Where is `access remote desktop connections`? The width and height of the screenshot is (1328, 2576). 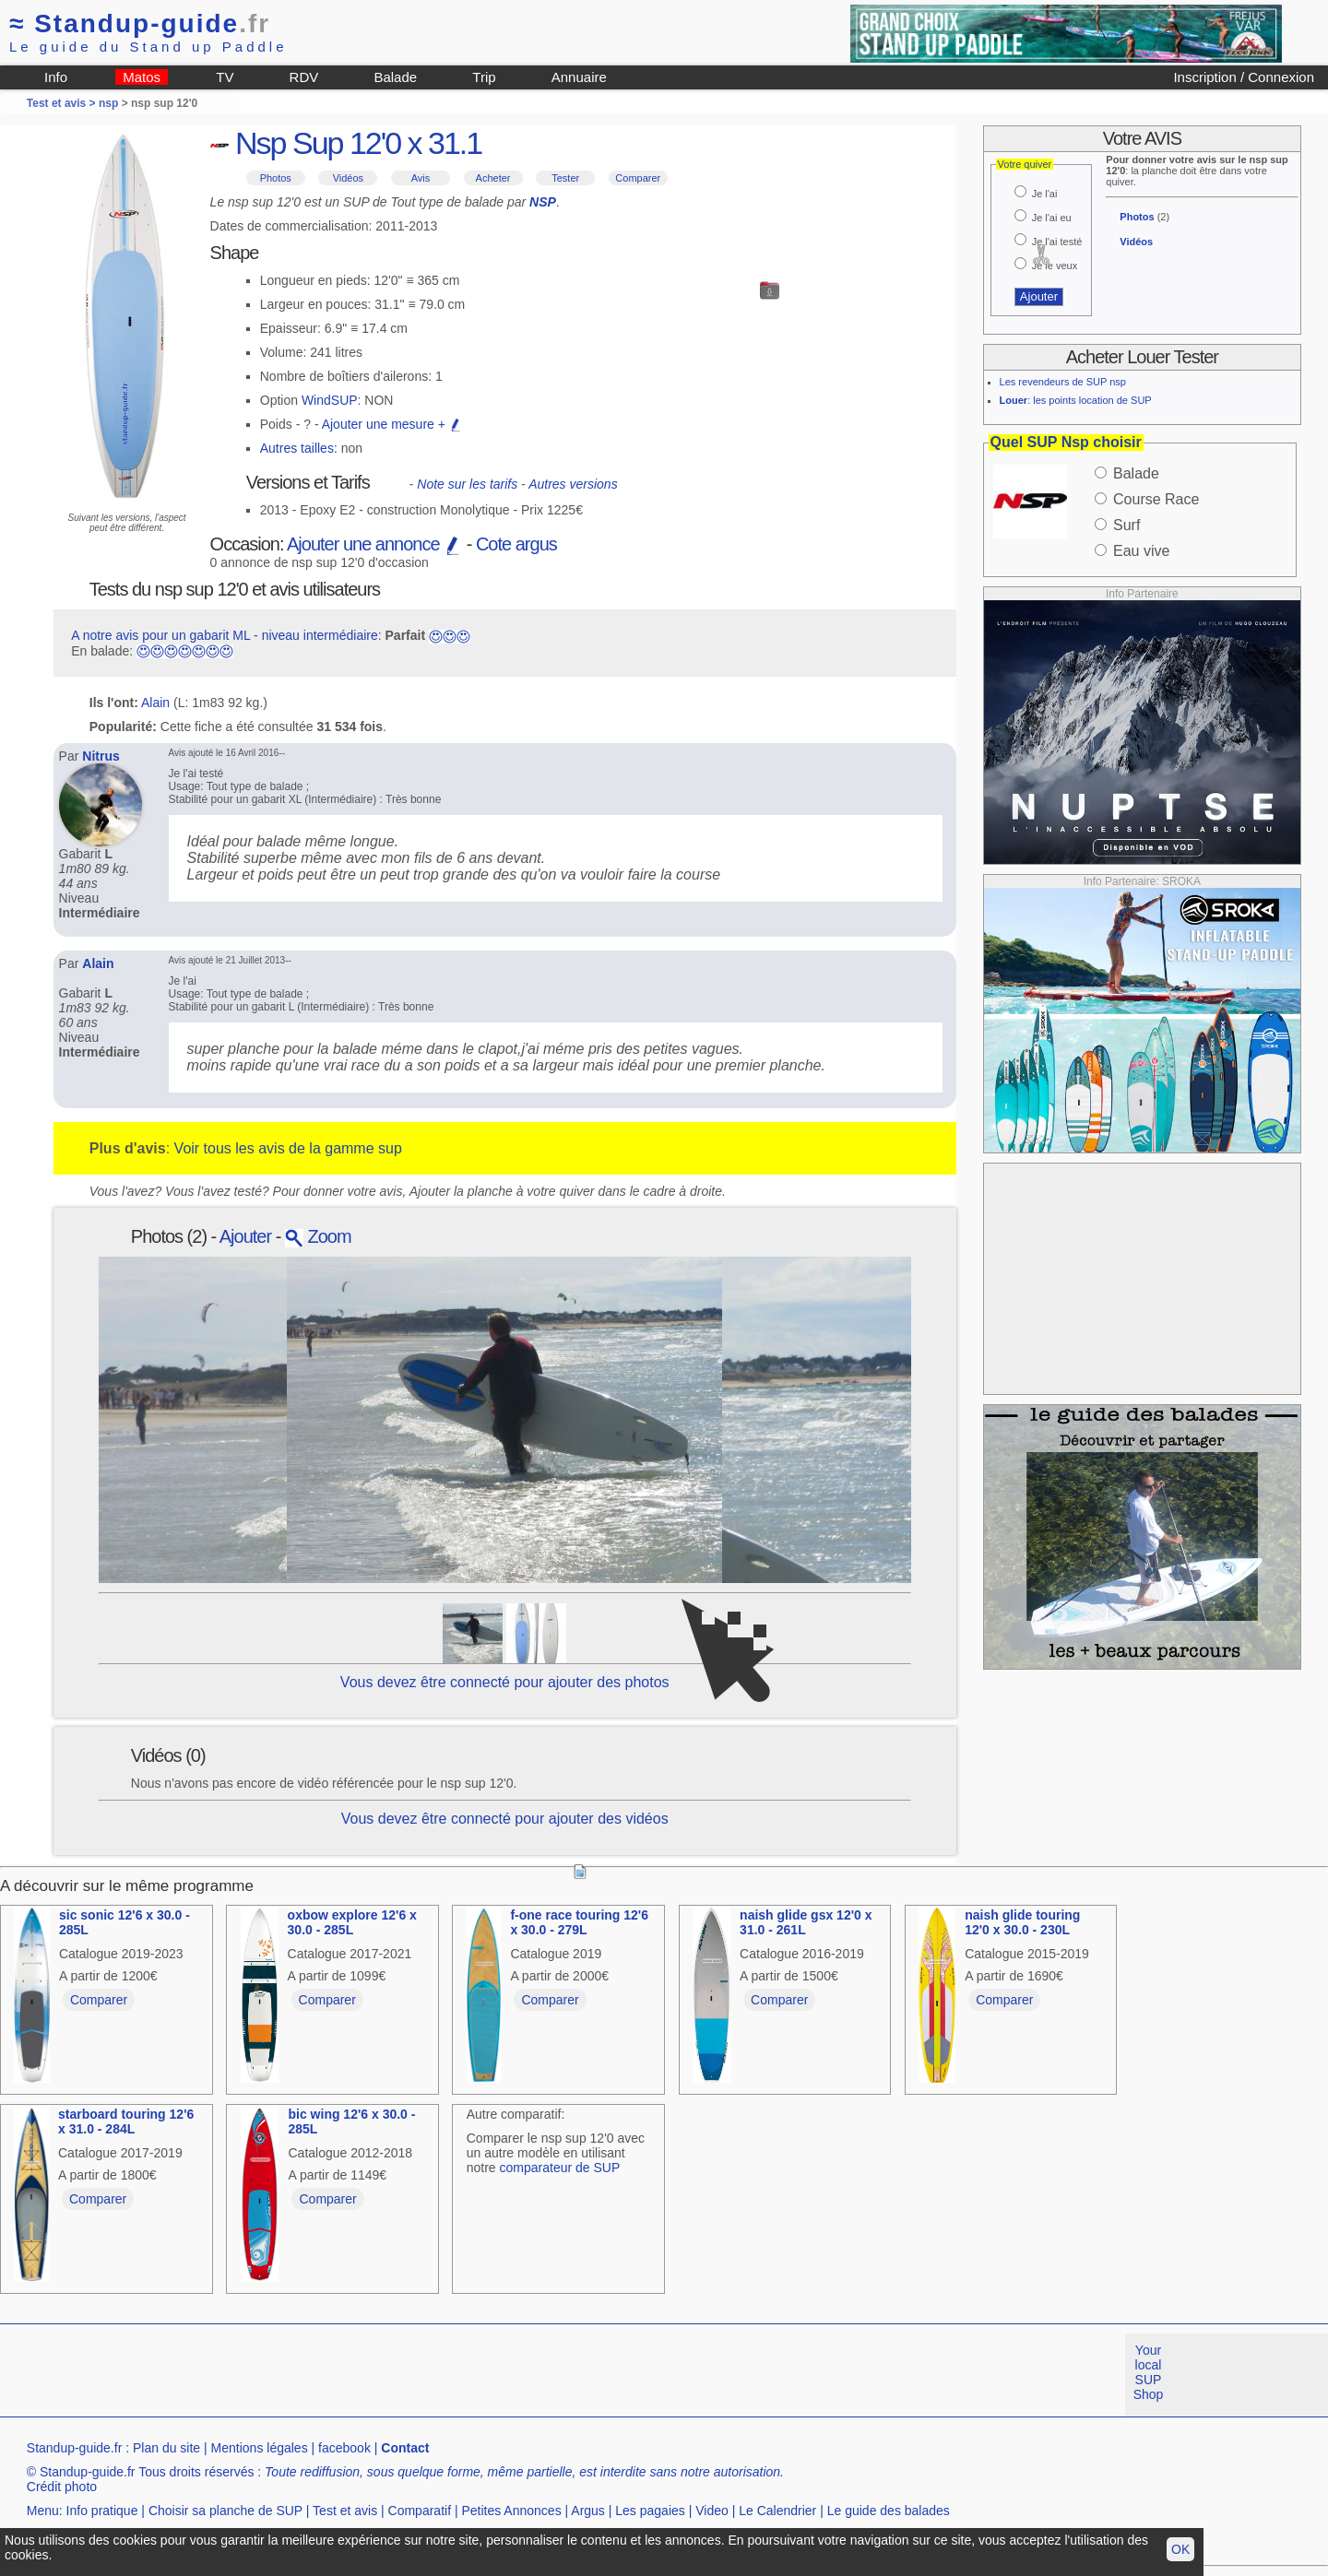 access remote desktop connections is located at coordinates (728, 1650).